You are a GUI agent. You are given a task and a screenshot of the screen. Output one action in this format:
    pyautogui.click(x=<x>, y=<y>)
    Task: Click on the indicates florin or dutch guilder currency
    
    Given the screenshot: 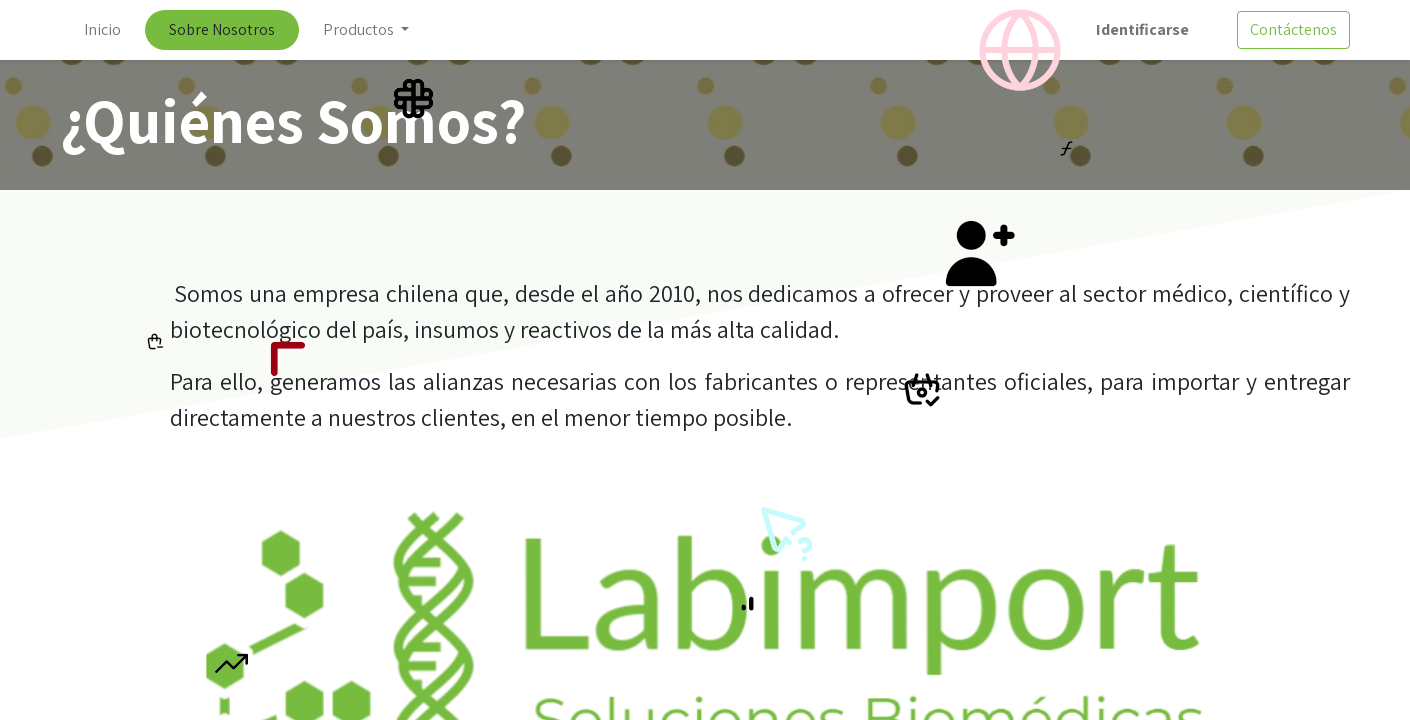 What is the action you would take?
    pyautogui.click(x=1066, y=148)
    